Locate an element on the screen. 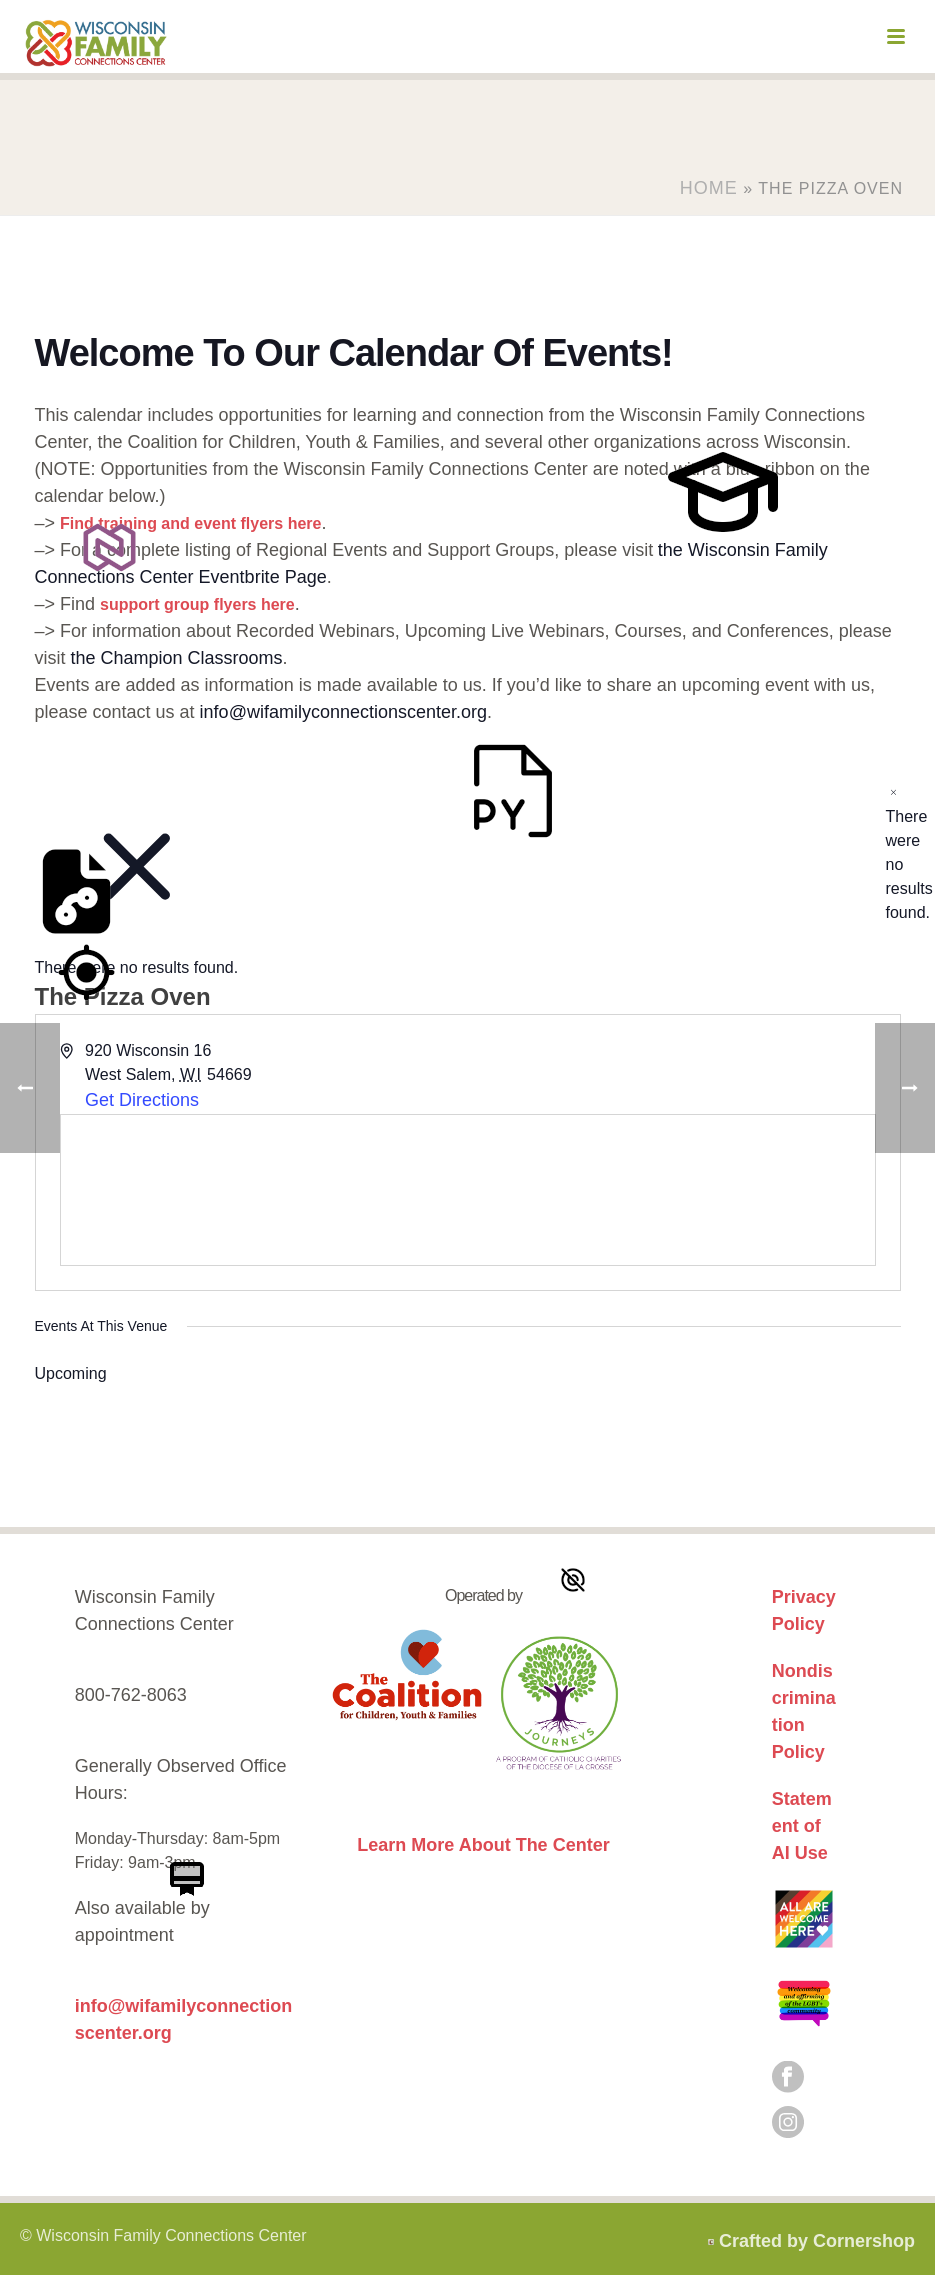  nexo cryptocurrency platform logo is located at coordinates (109, 547).